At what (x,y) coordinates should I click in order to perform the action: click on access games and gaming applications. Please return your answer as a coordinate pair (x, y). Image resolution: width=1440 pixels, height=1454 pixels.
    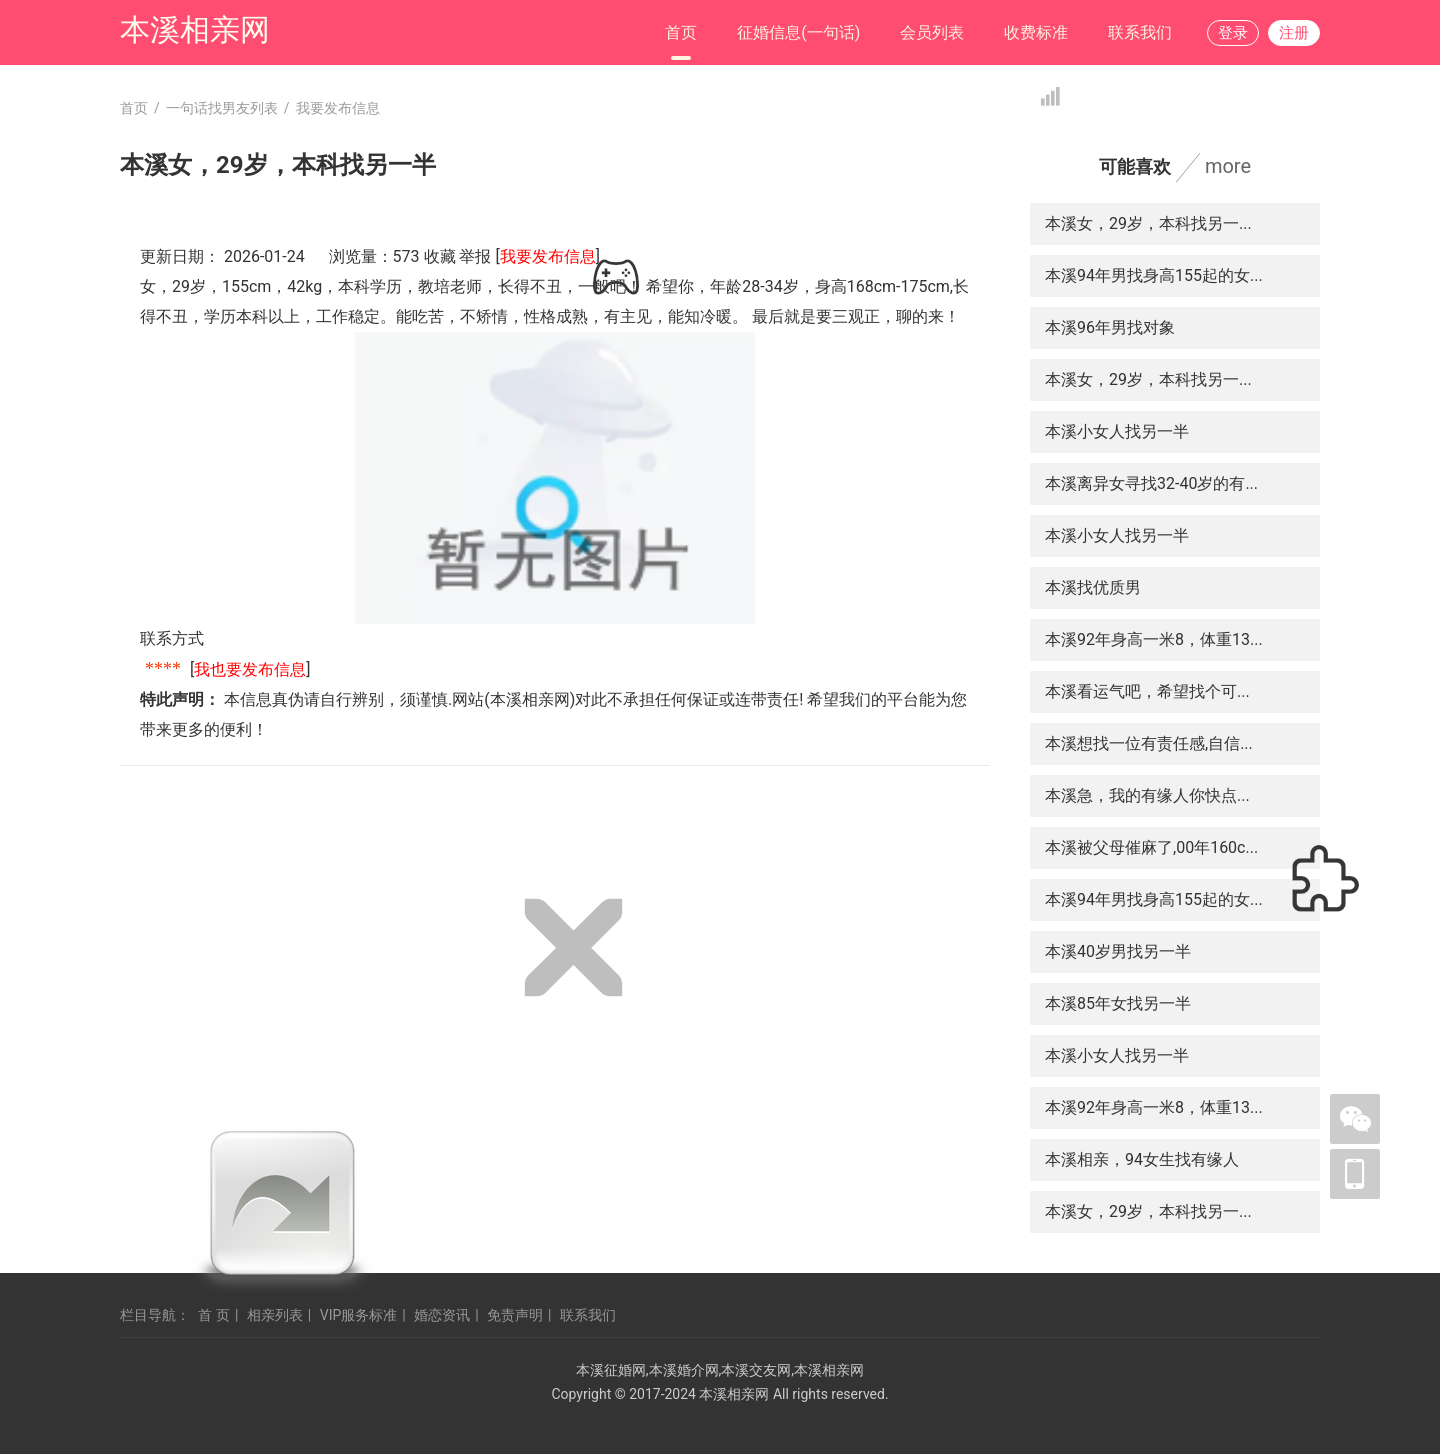
    Looking at the image, I should click on (616, 277).